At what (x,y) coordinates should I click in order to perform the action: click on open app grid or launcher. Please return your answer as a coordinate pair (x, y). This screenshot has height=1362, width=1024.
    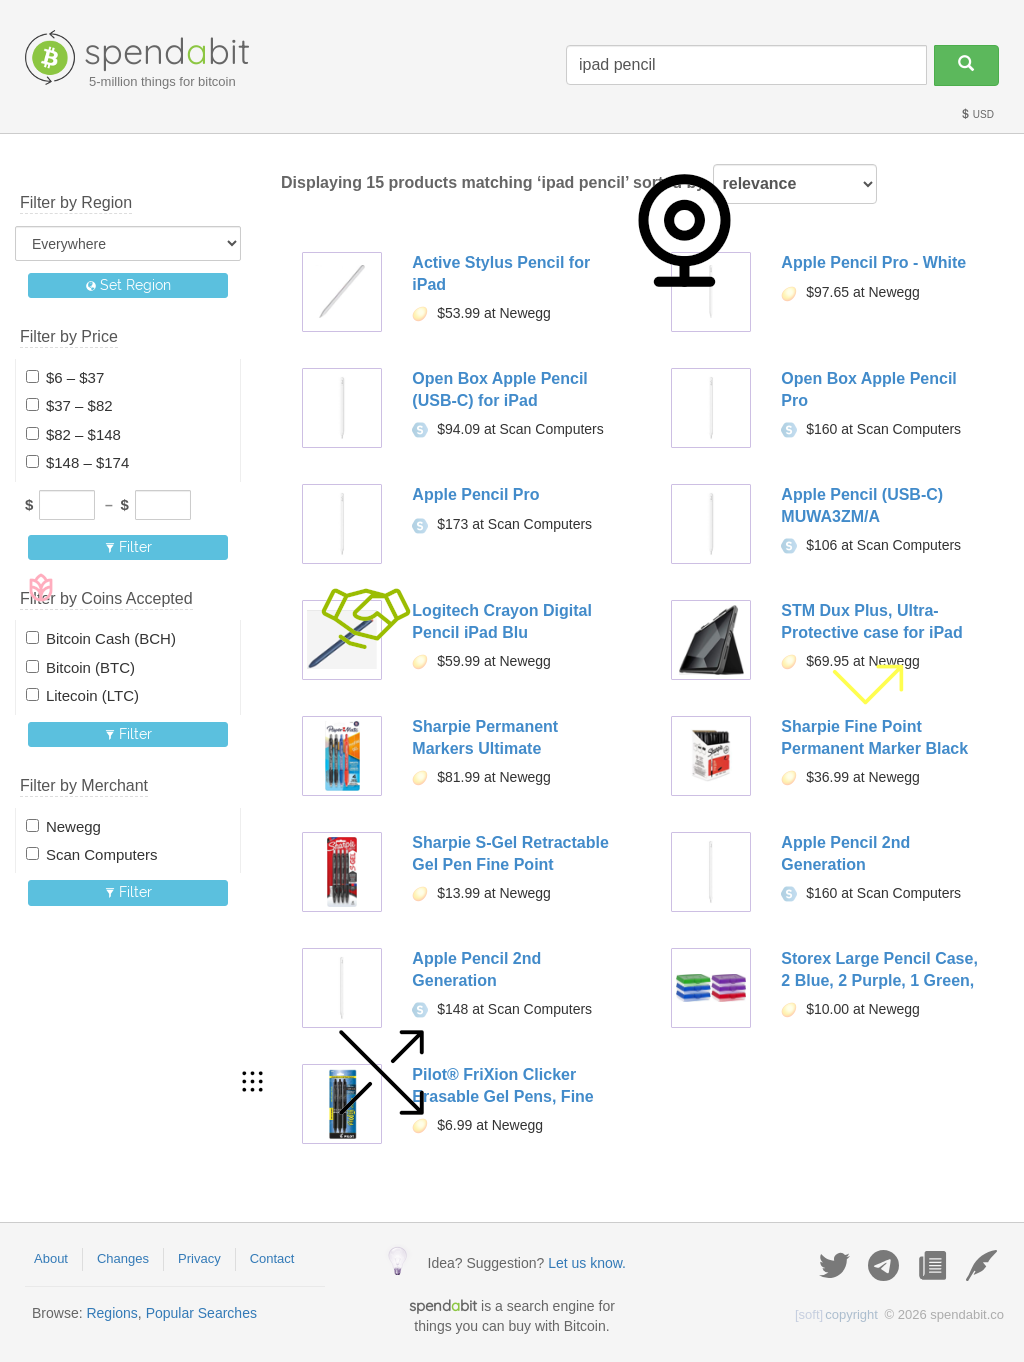
    Looking at the image, I should click on (252, 1081).